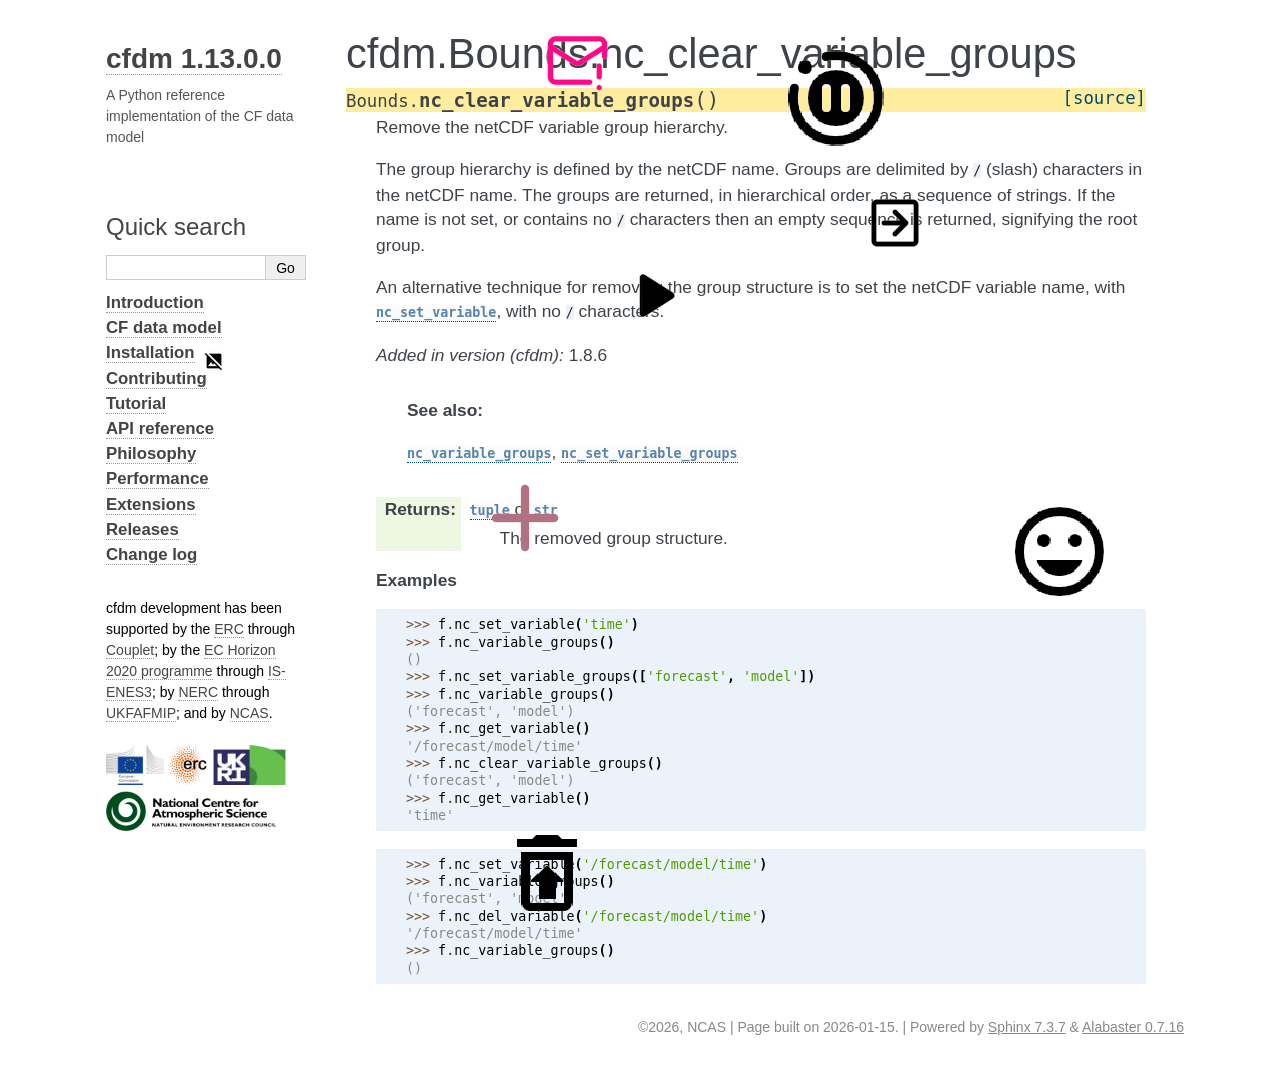 The image size is (1280, 1065). Describe the element at coordinates (577, 60) in the screenshot. I see `indicates a problem with an email or message` at that location.